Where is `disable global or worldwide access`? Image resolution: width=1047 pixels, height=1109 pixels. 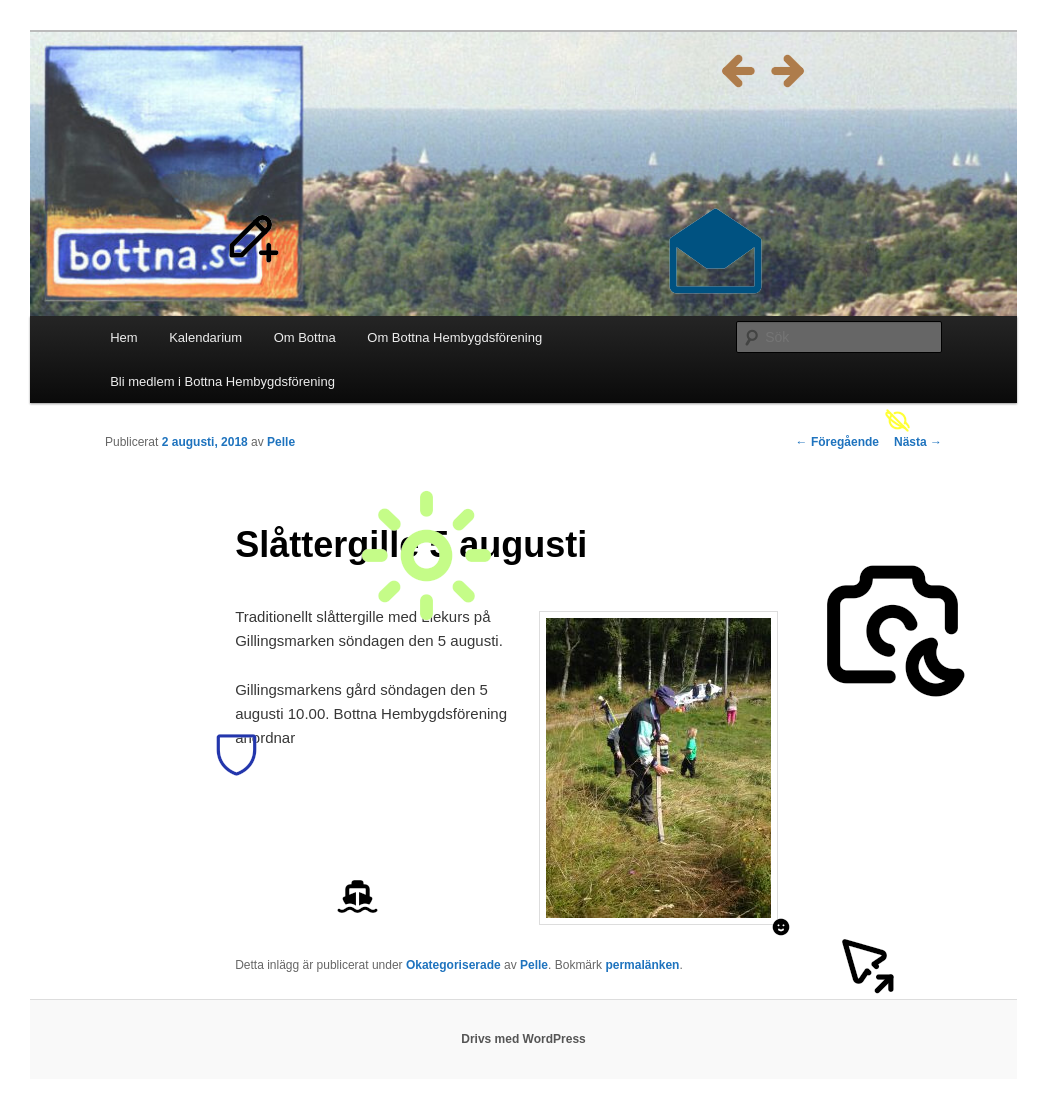
disable global or worldwide access is located at coordinates (897, 420).